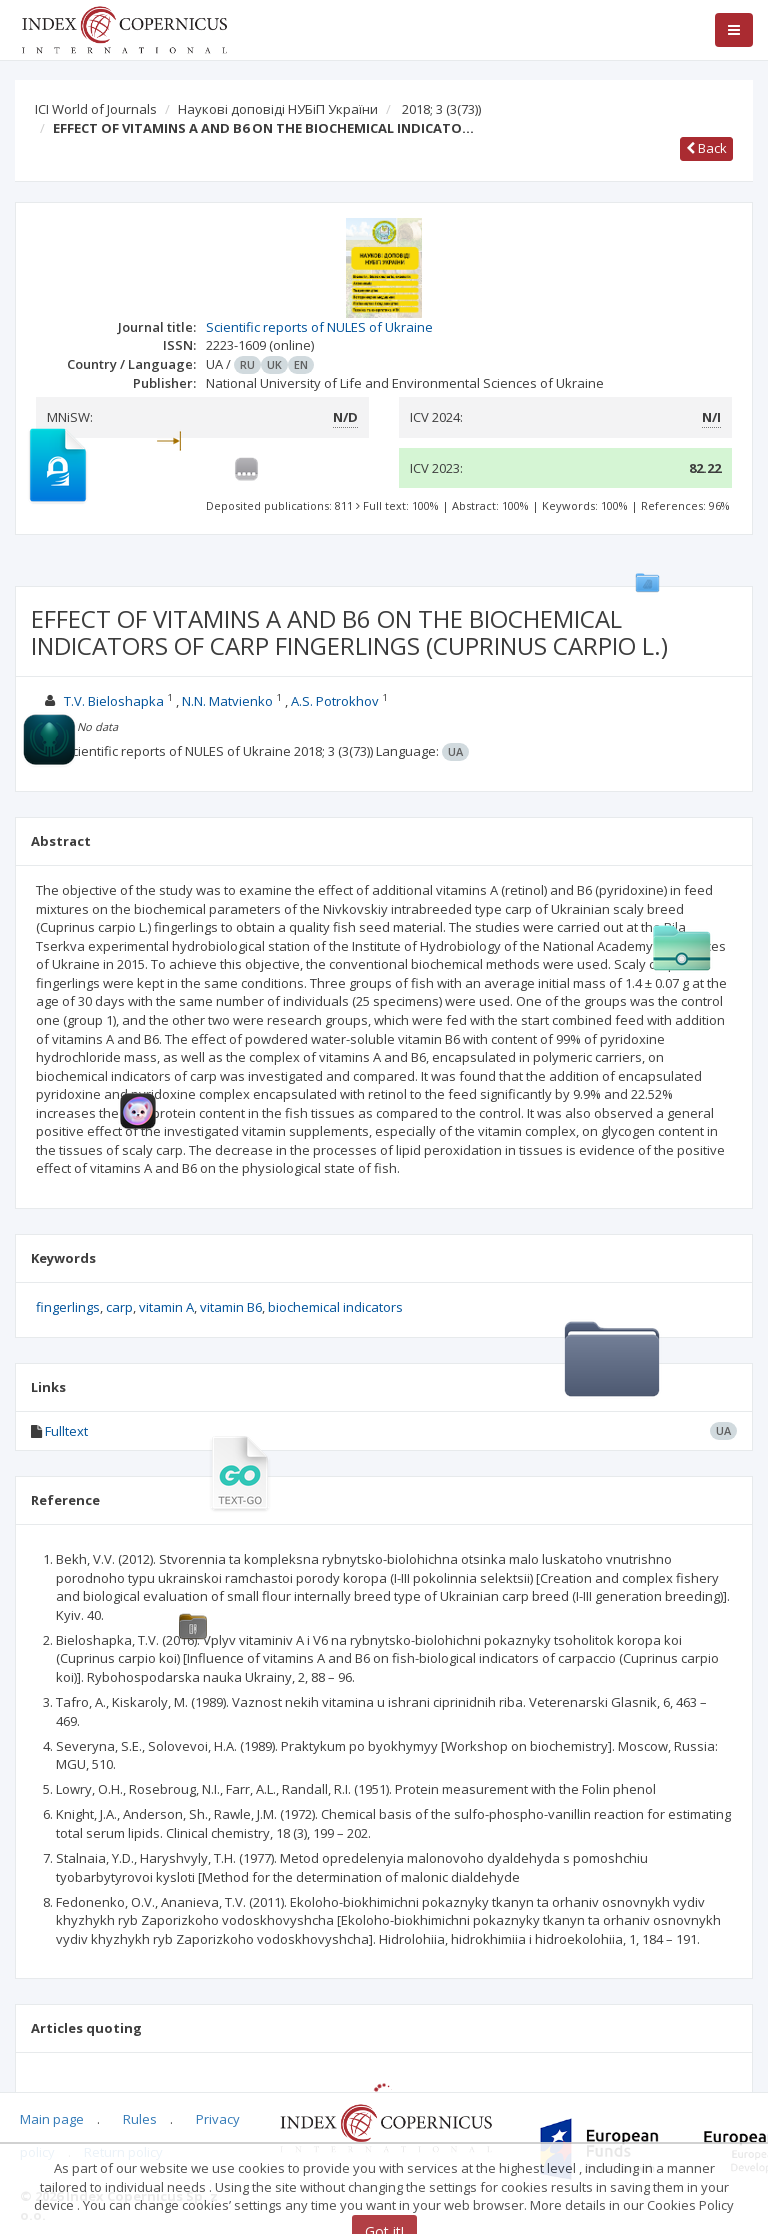 This screenshot has height=2234, width=768. What do you see at coordinates (58, 465) in the screenshot?
I see `a PGP-encrypted file` at bounding box center [58, 465].